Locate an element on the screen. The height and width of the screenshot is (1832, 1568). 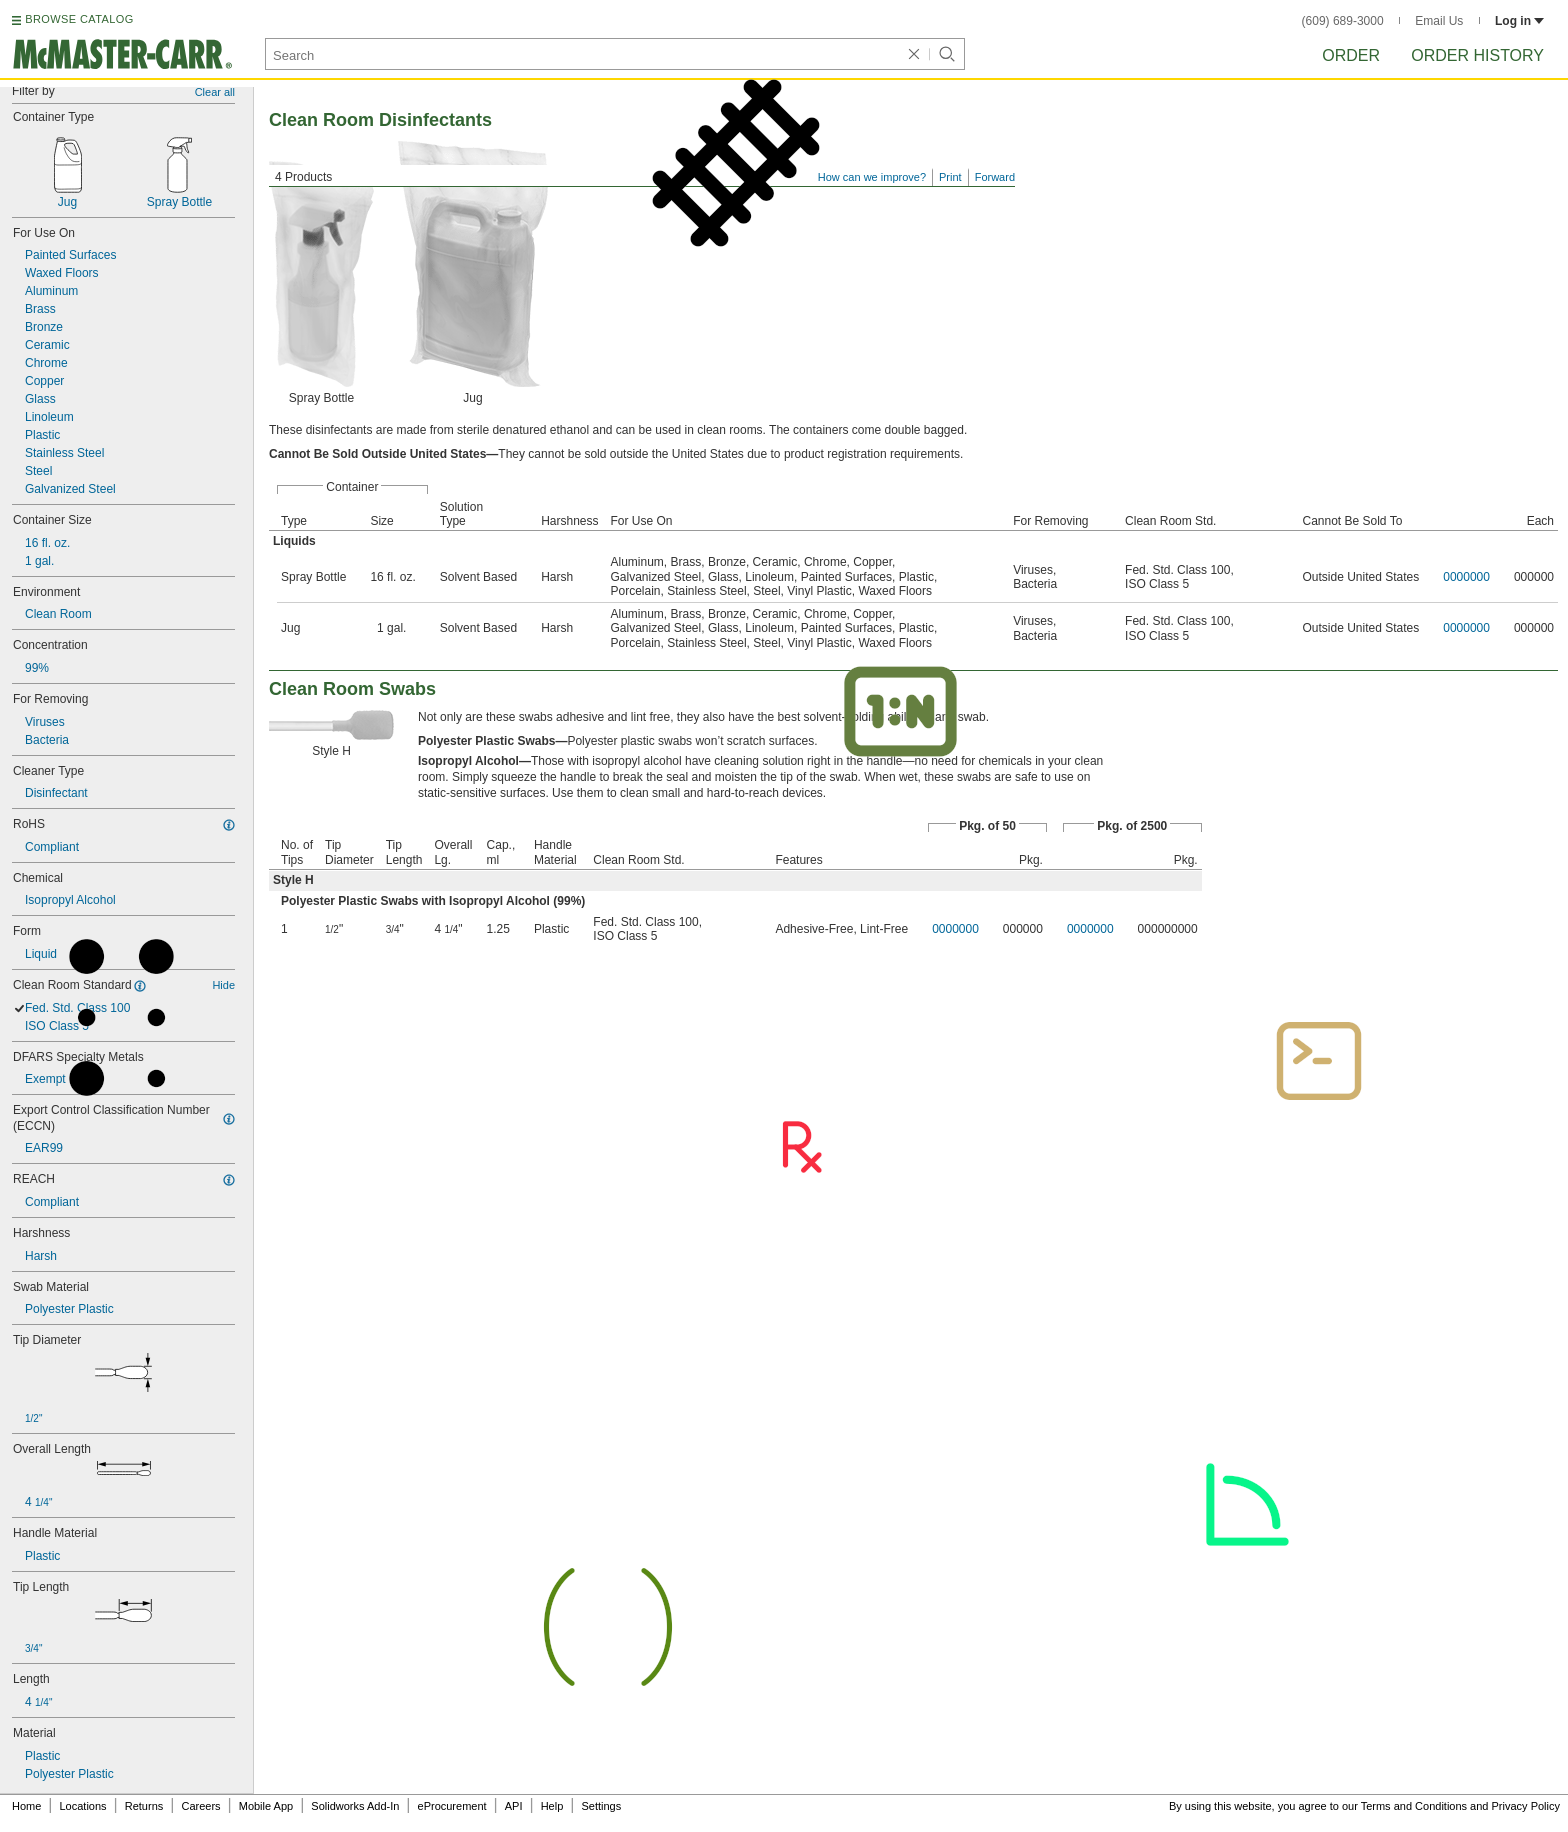
insert parentheses or brackets in text is located at coordinates (608, 1627).